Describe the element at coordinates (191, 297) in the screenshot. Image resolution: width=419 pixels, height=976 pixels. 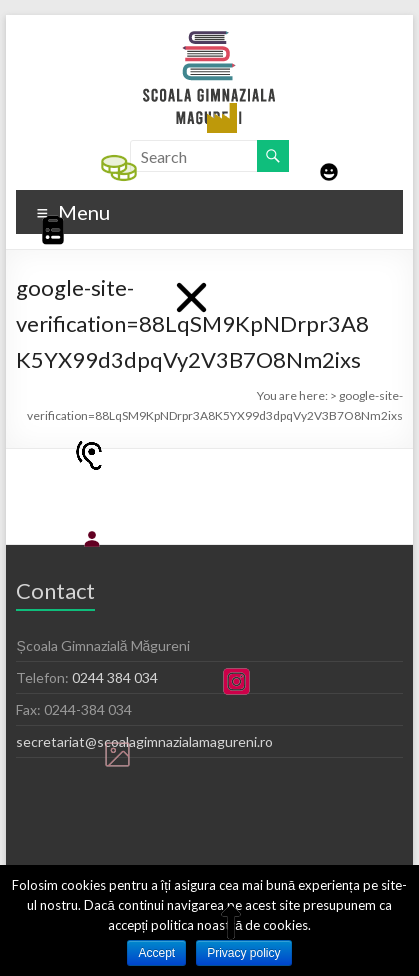
I see `close a window or dialog` at that location.